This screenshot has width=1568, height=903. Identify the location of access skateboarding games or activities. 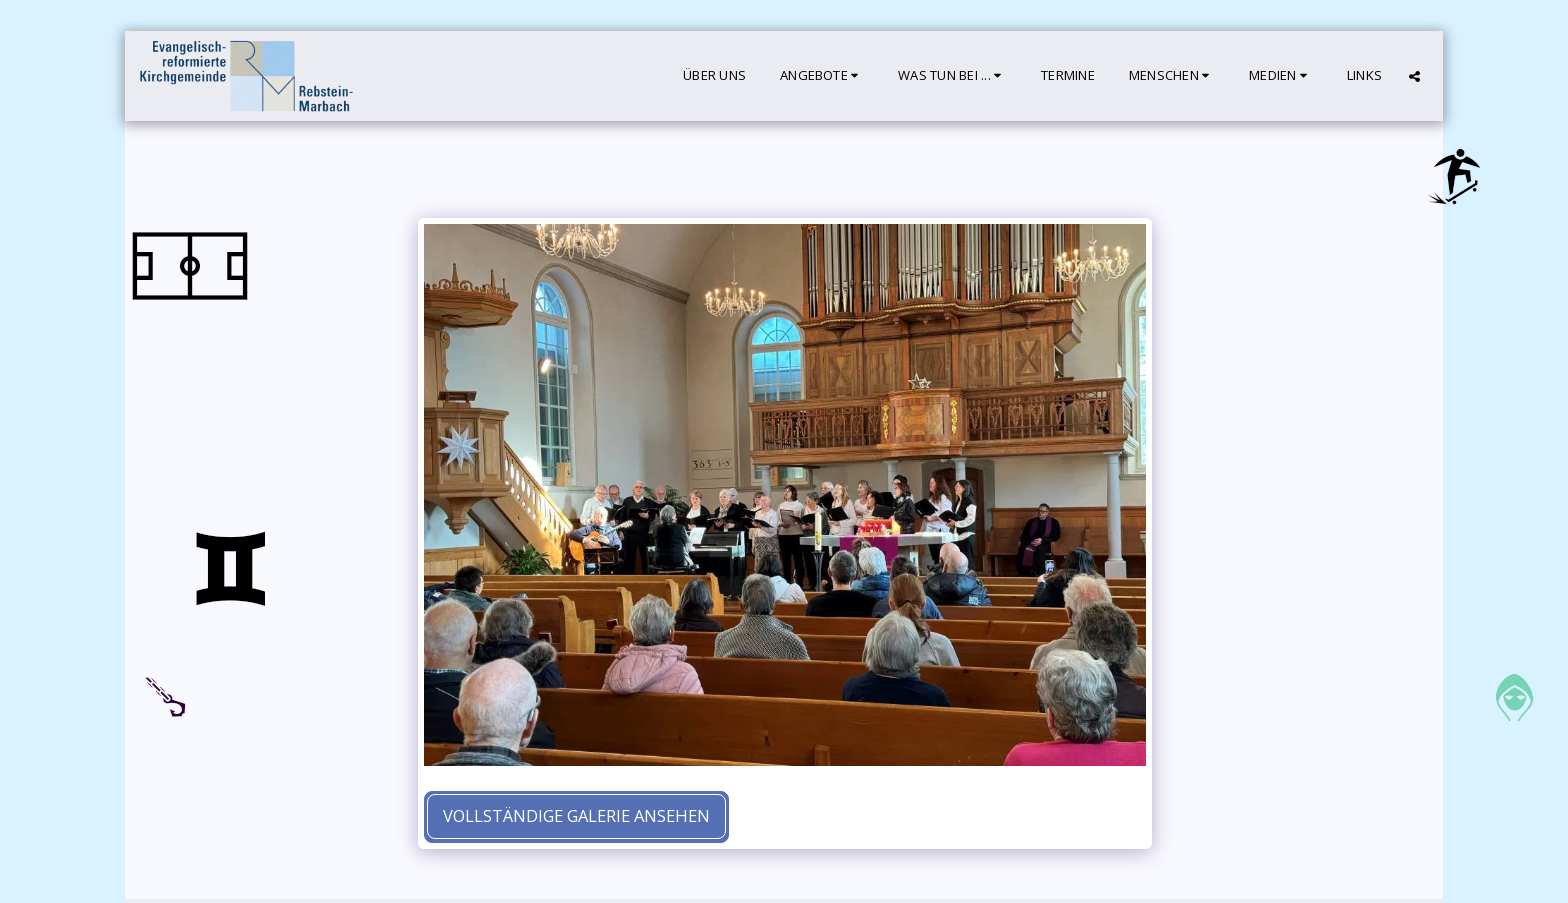
(1455, 176).